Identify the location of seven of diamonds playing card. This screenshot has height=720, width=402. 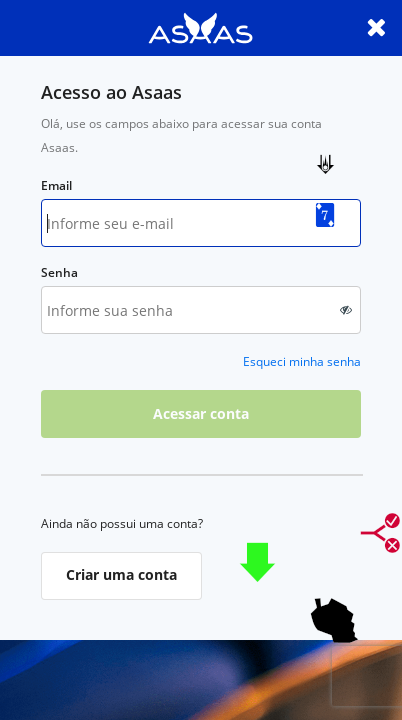
(325, 215).